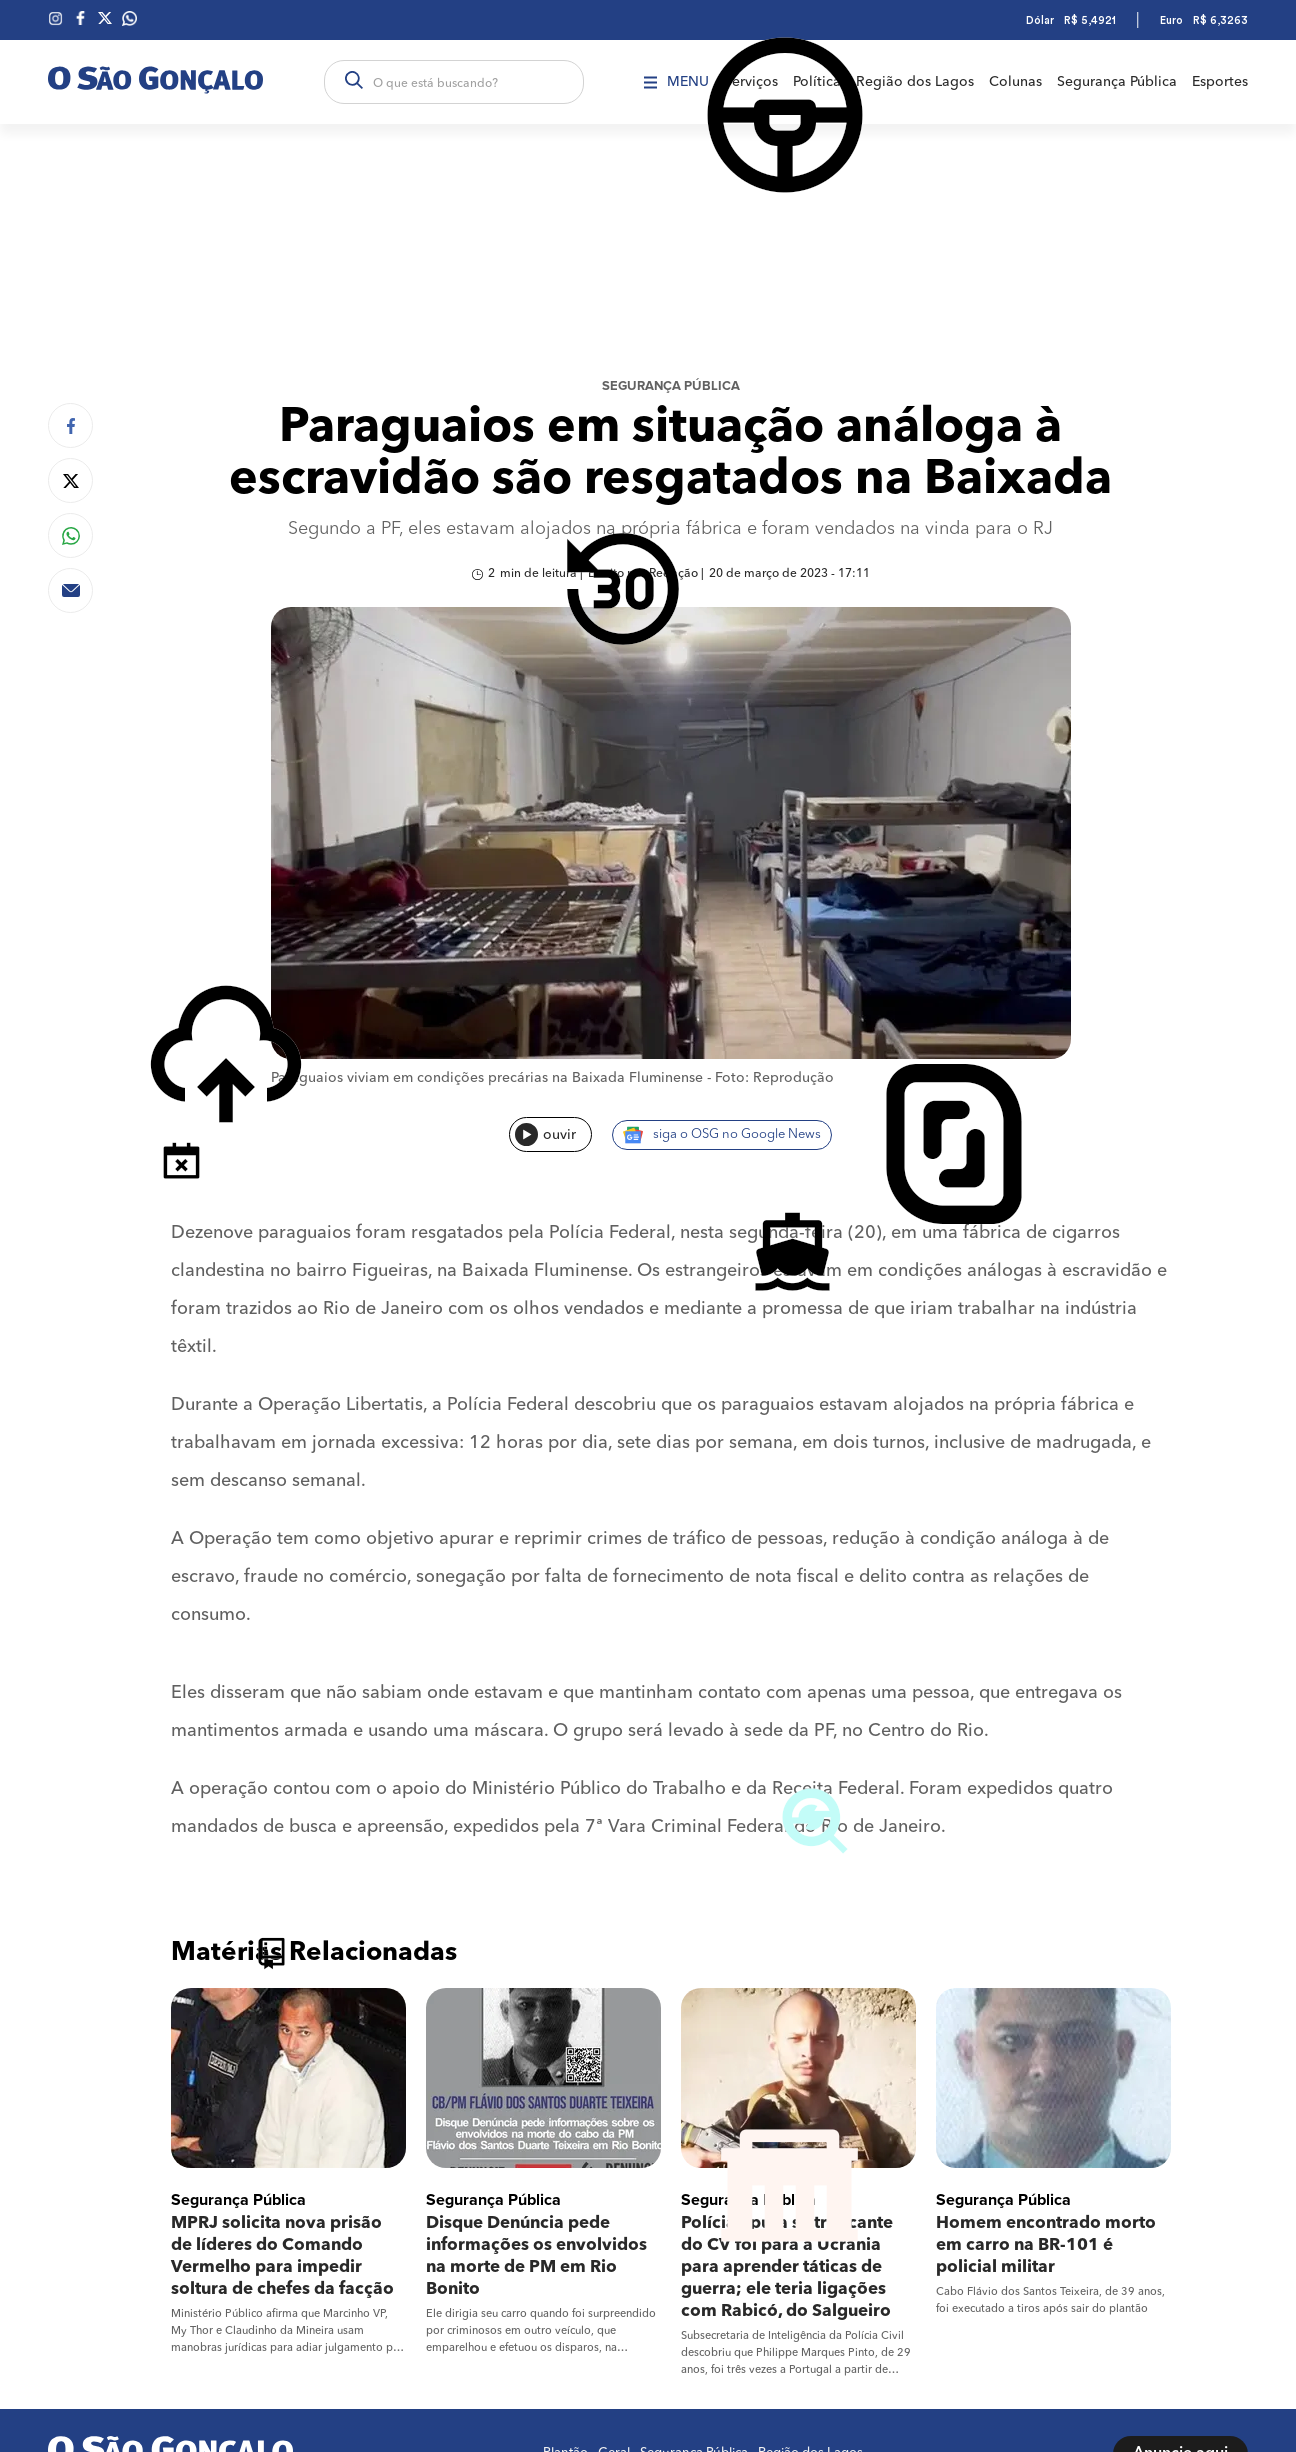  Describe the element at coordinates (792, 1253) in the screenshot. I see `view shipping or delivery status` at that location.